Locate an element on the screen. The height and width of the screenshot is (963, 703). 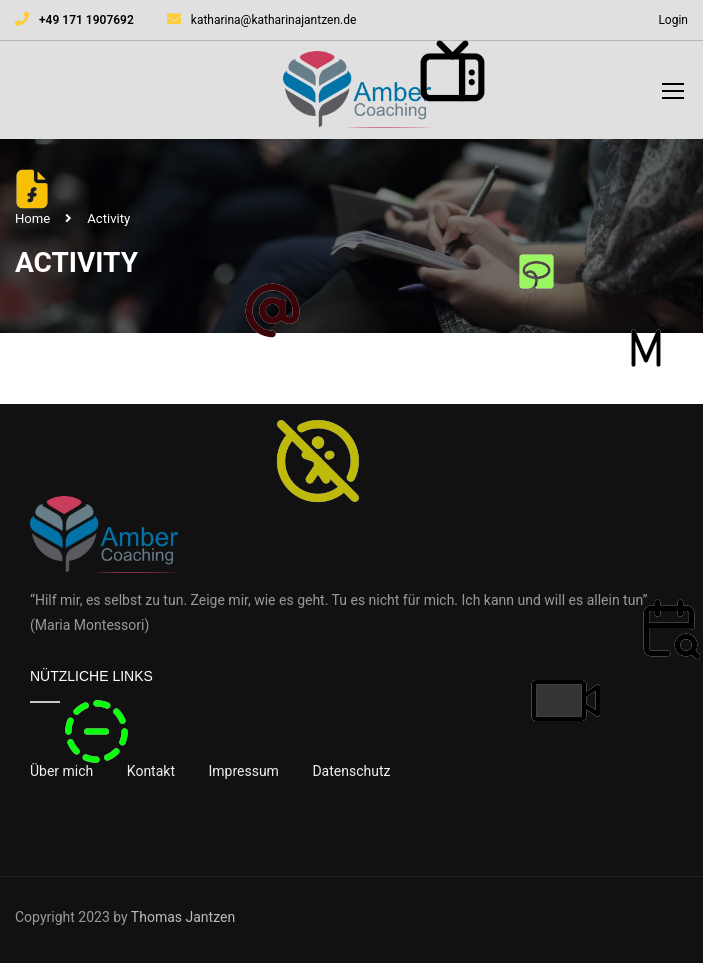
enter an email address is located at coordinates (272, 310).